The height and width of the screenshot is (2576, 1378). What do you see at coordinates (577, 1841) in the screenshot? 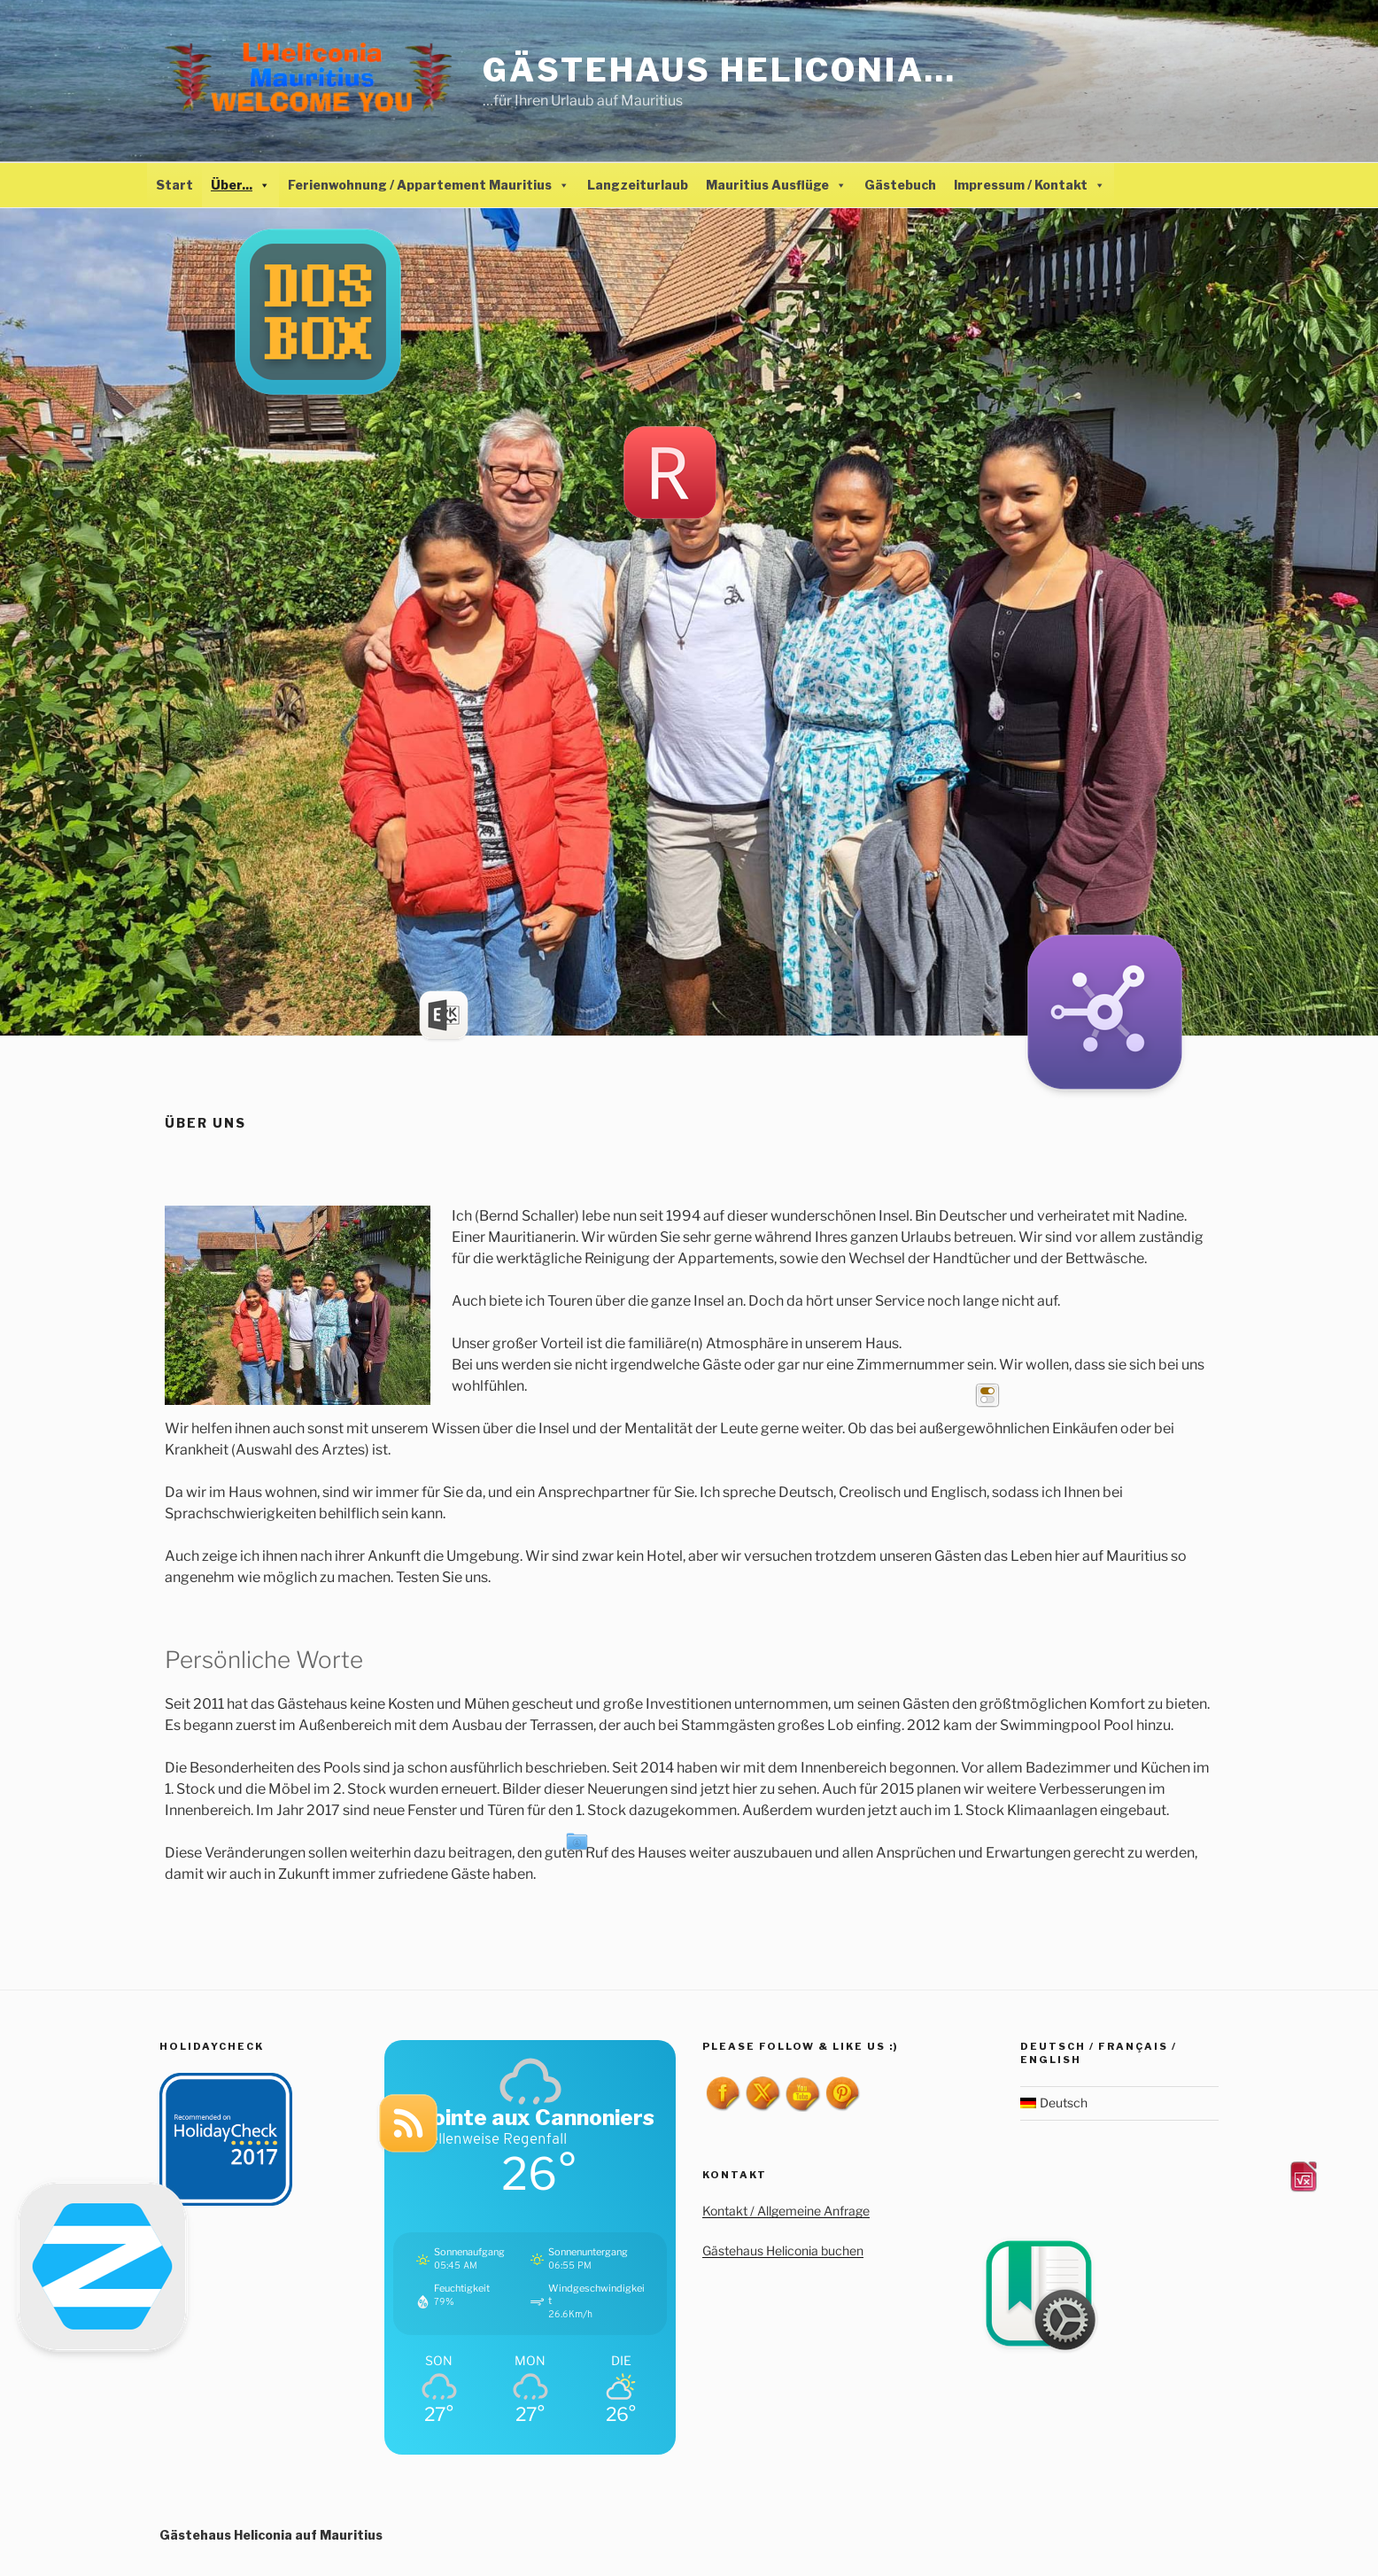
I see `access the users folder on your mac` at bounding box center [577, 1841].